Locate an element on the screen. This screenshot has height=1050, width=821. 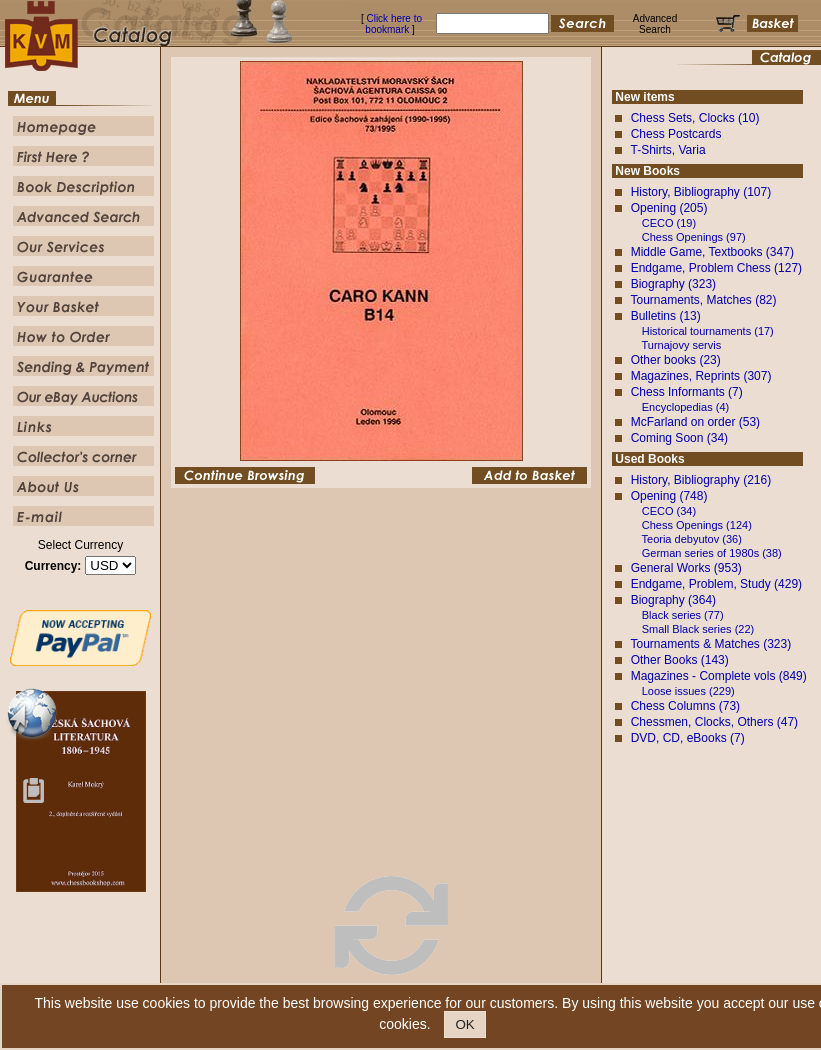
open web browser is located at coordinates (32, 713).